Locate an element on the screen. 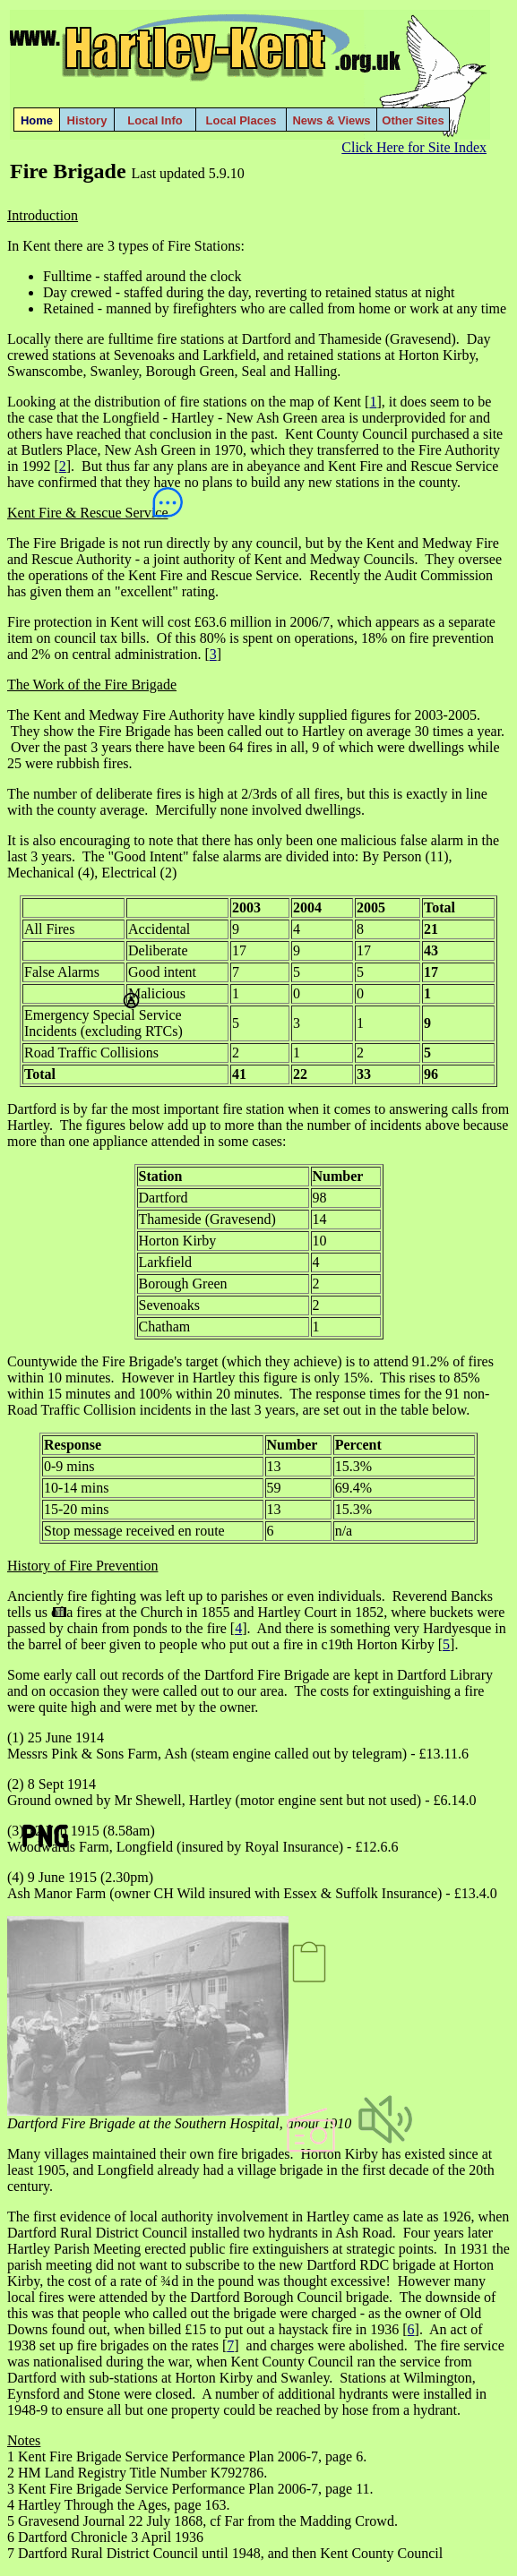 Image resolution: width=517 pixels, height=2576 pixels. copy to clipboard is located at coordinates (309, 1963).